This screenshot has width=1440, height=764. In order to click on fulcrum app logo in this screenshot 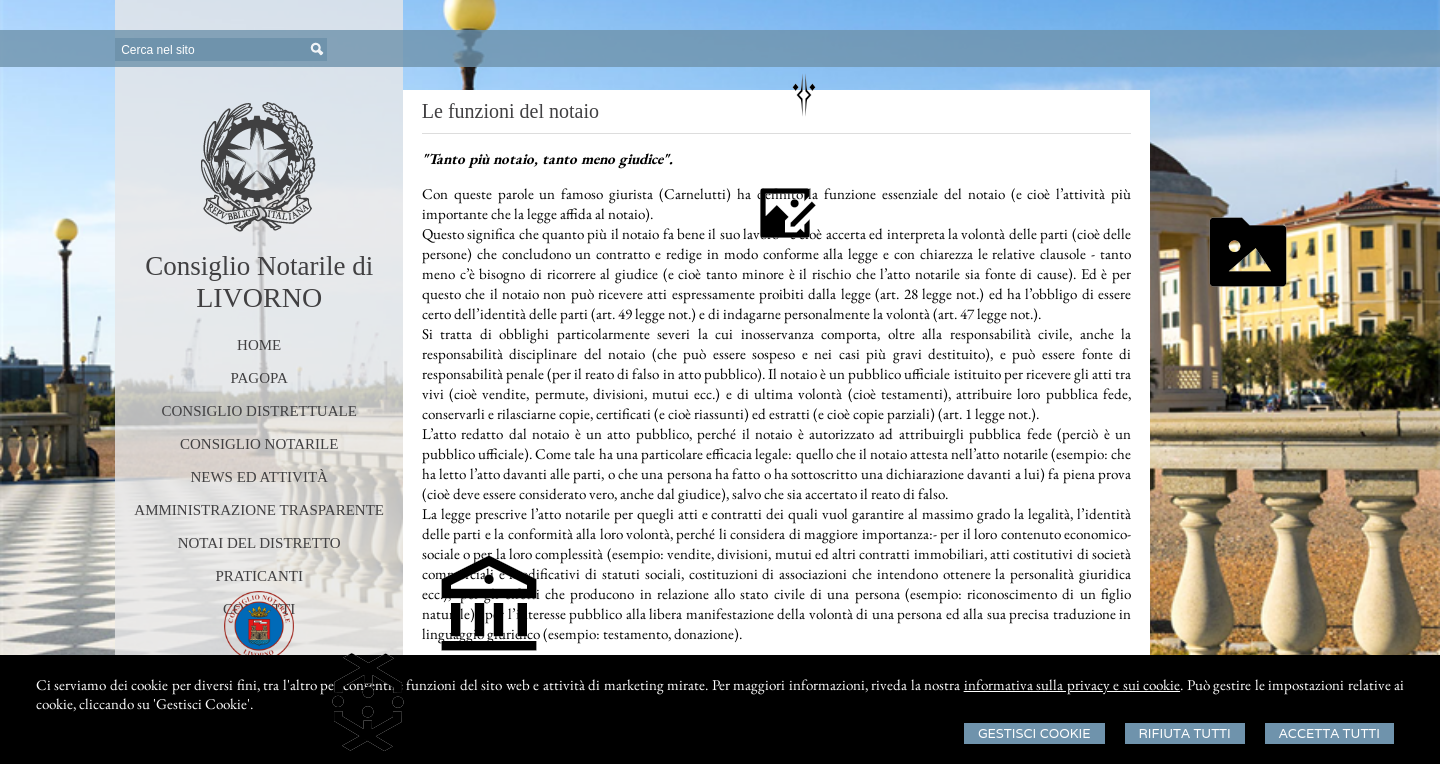, I will do `click(804, 95)`.